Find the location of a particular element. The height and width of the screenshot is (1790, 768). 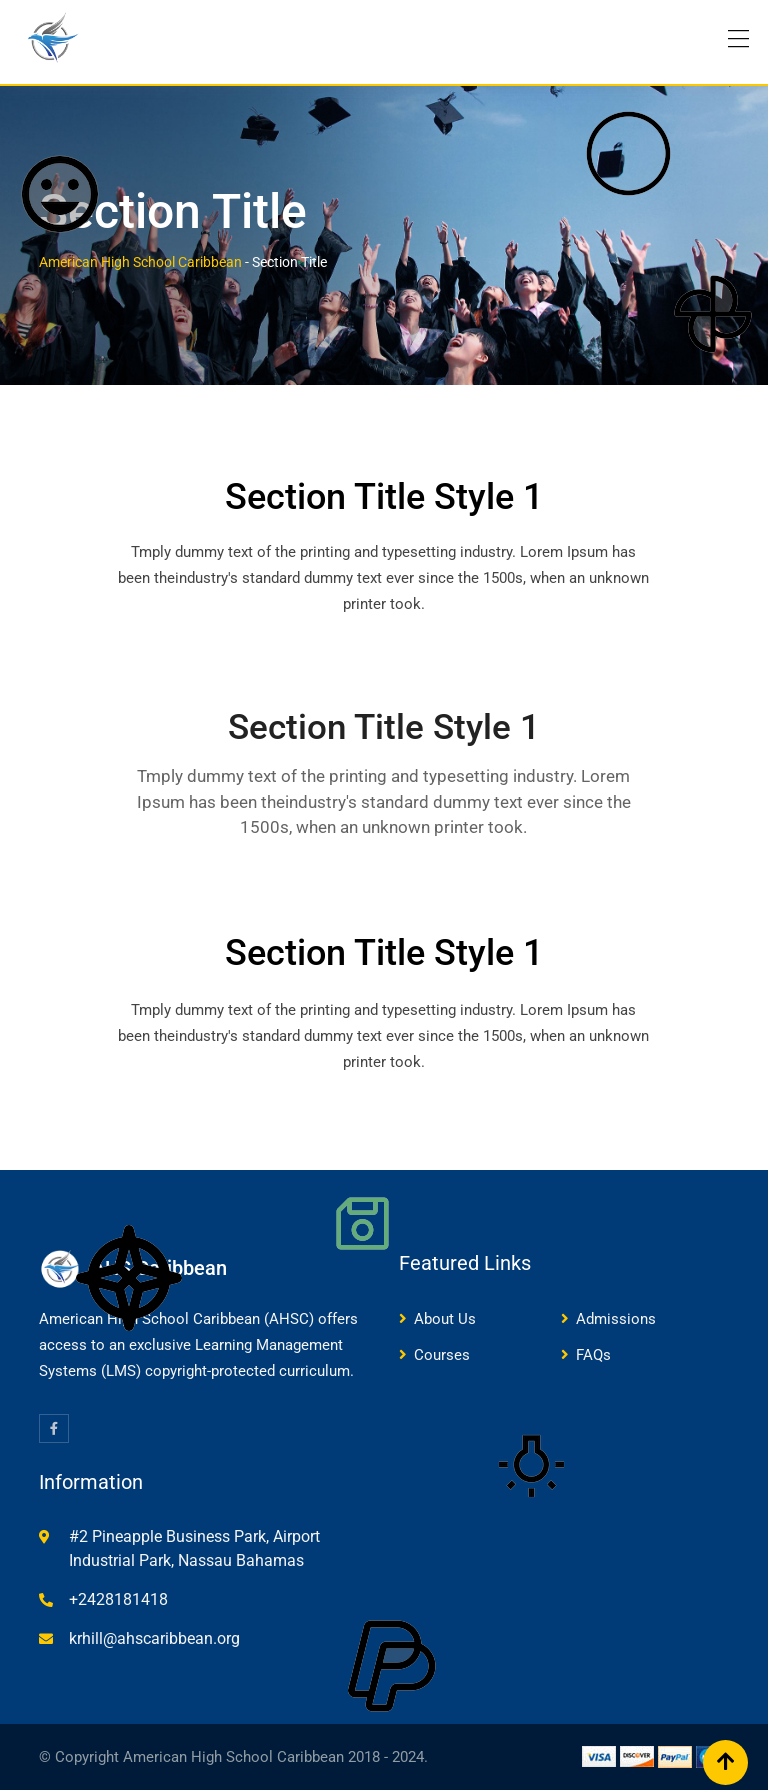

save current file or document is located at coordinates (362, 1223).